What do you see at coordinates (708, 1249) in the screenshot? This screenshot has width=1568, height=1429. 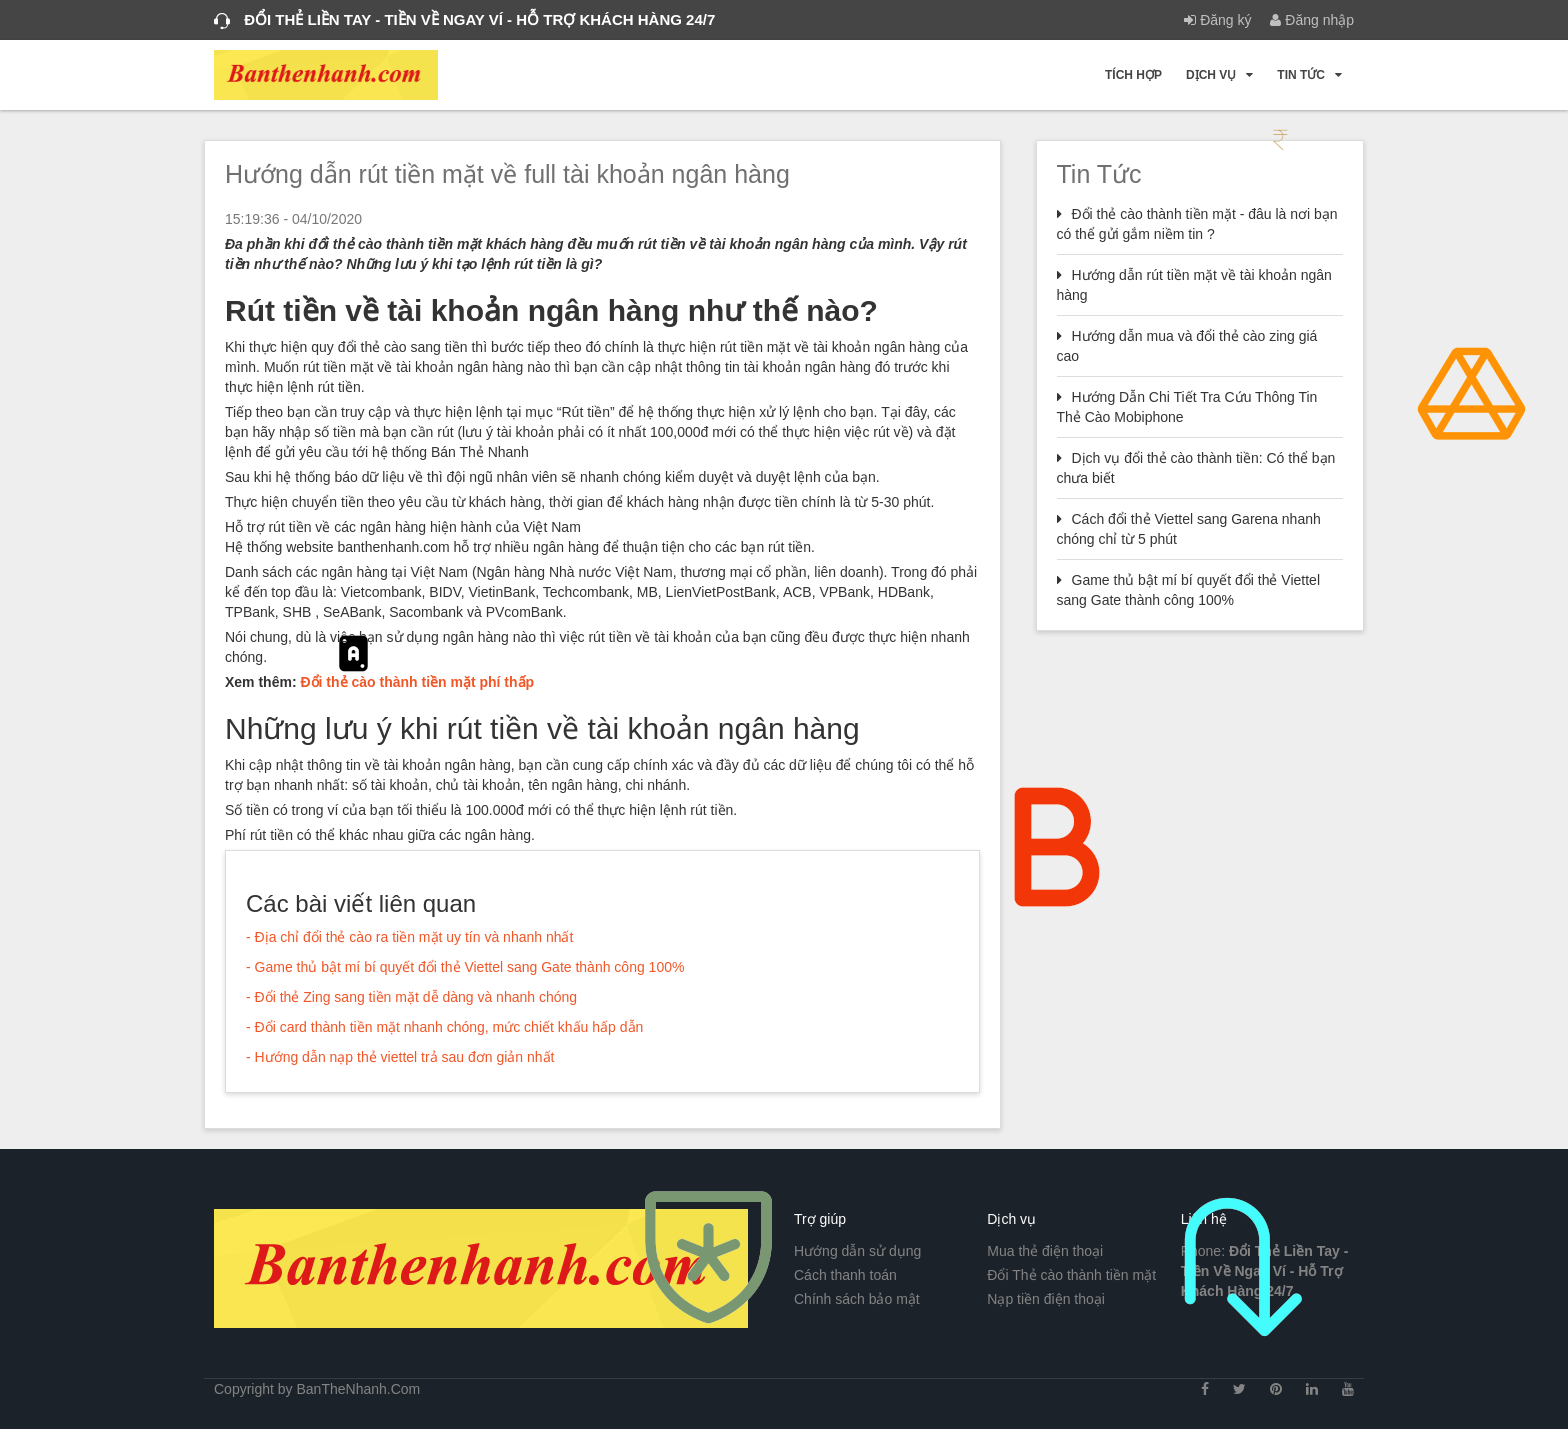 I see `indicates premium or verified security status` at bounding box center [708, 1249].